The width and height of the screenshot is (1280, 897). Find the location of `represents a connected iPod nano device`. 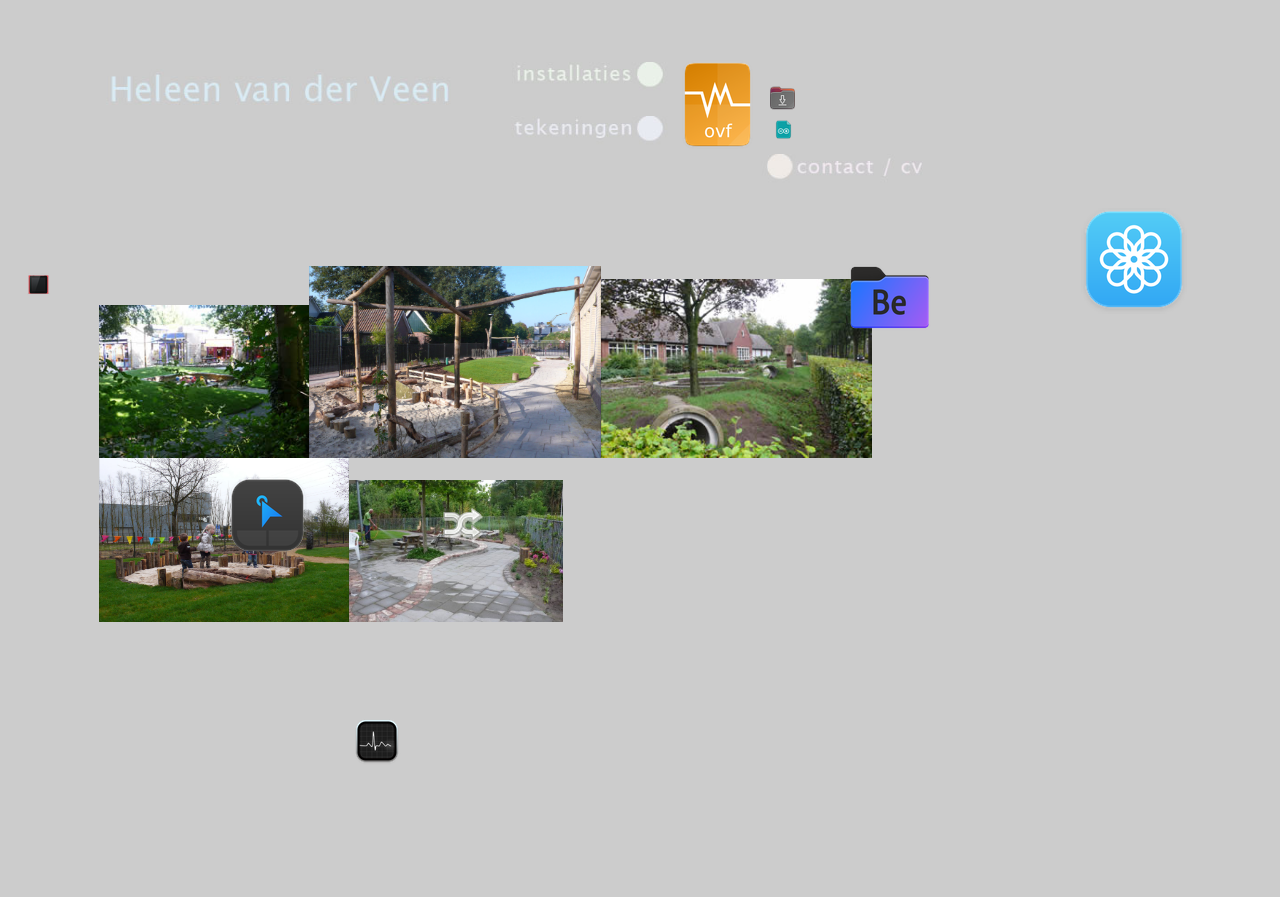

represents a connected iPod nano device is located at coordinates (38, 284).